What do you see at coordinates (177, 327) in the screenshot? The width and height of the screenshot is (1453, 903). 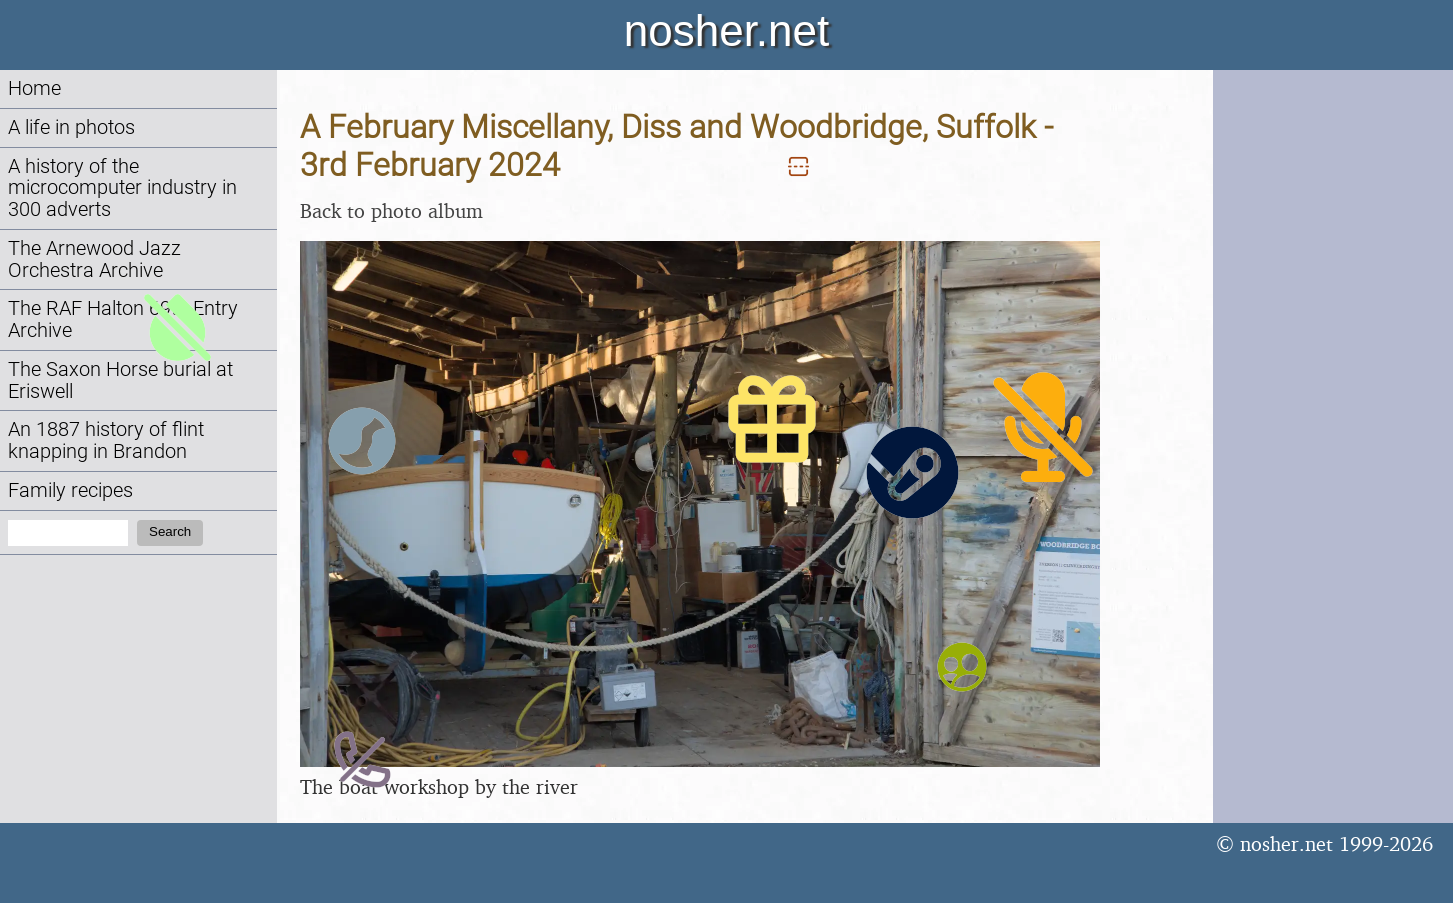 I see `disable water or liquid-related features` at bounding box center [177, 327].